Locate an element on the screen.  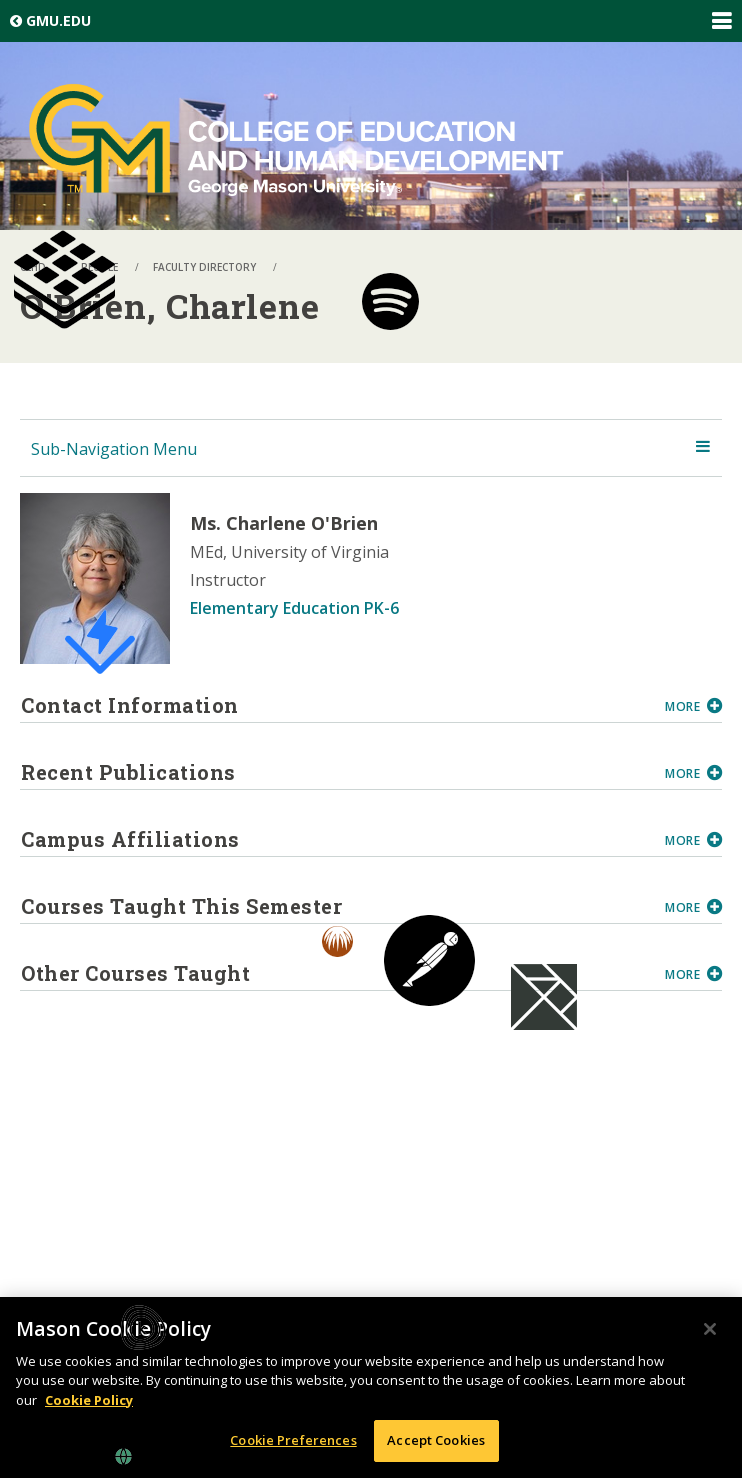
open postman API development tool is located at coordinates (429, 960).